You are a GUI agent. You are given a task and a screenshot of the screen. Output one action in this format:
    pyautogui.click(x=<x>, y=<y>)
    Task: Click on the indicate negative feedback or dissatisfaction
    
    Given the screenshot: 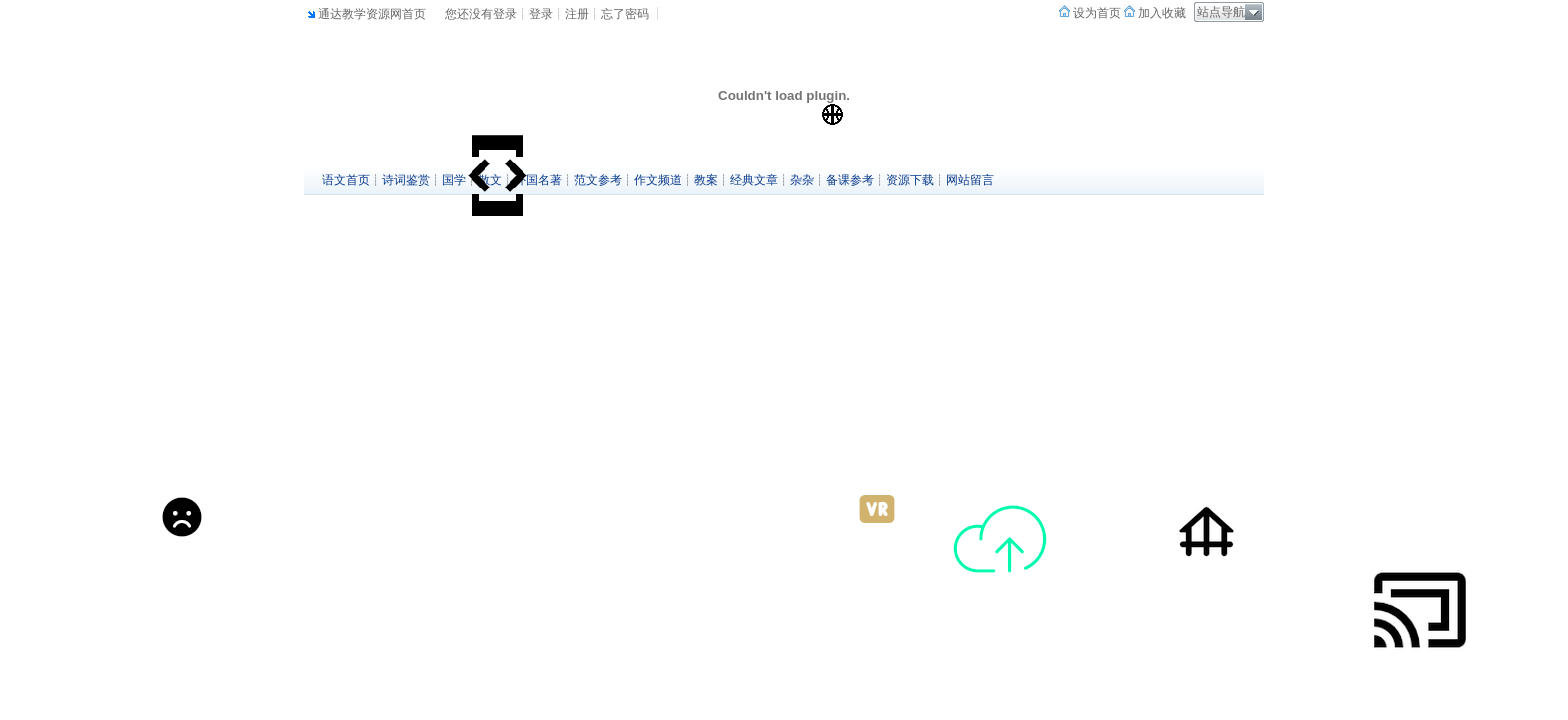 What is the action you would take?
    pyautogui.click(x=182, y=517)
    